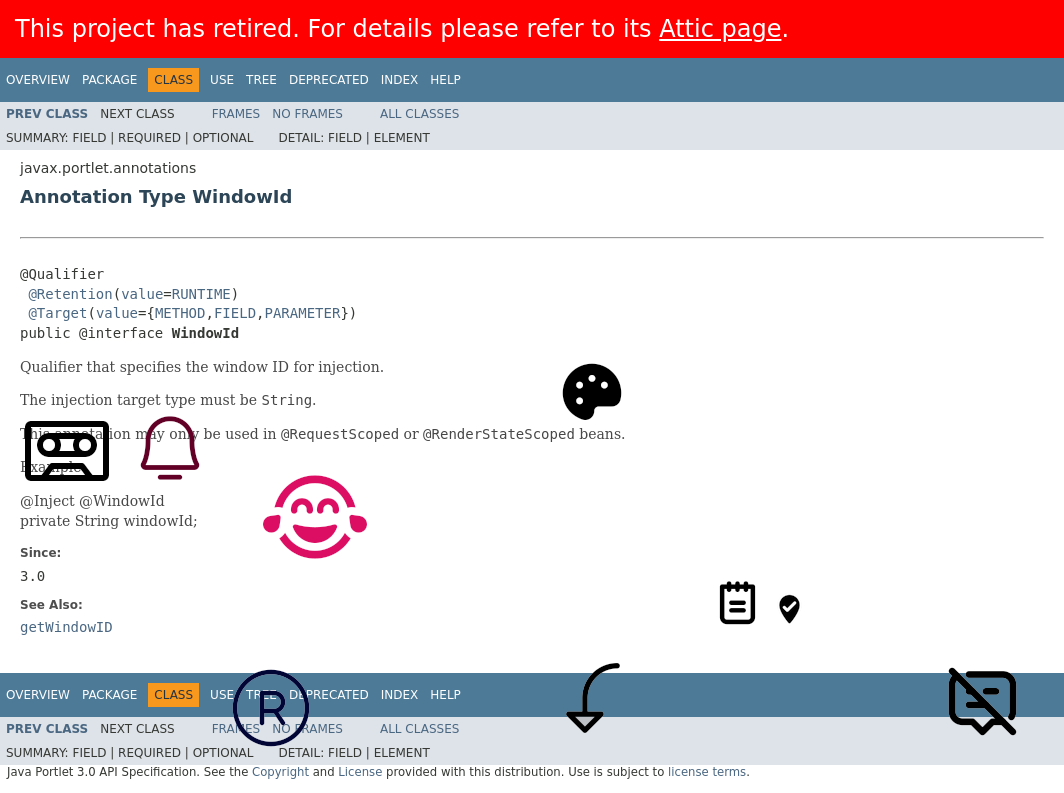 The width and height of the screenshot is (1064, 793). Describe the element at coordinates (592, 393) in the screenshot. I see `open color or theme settings` at that location.